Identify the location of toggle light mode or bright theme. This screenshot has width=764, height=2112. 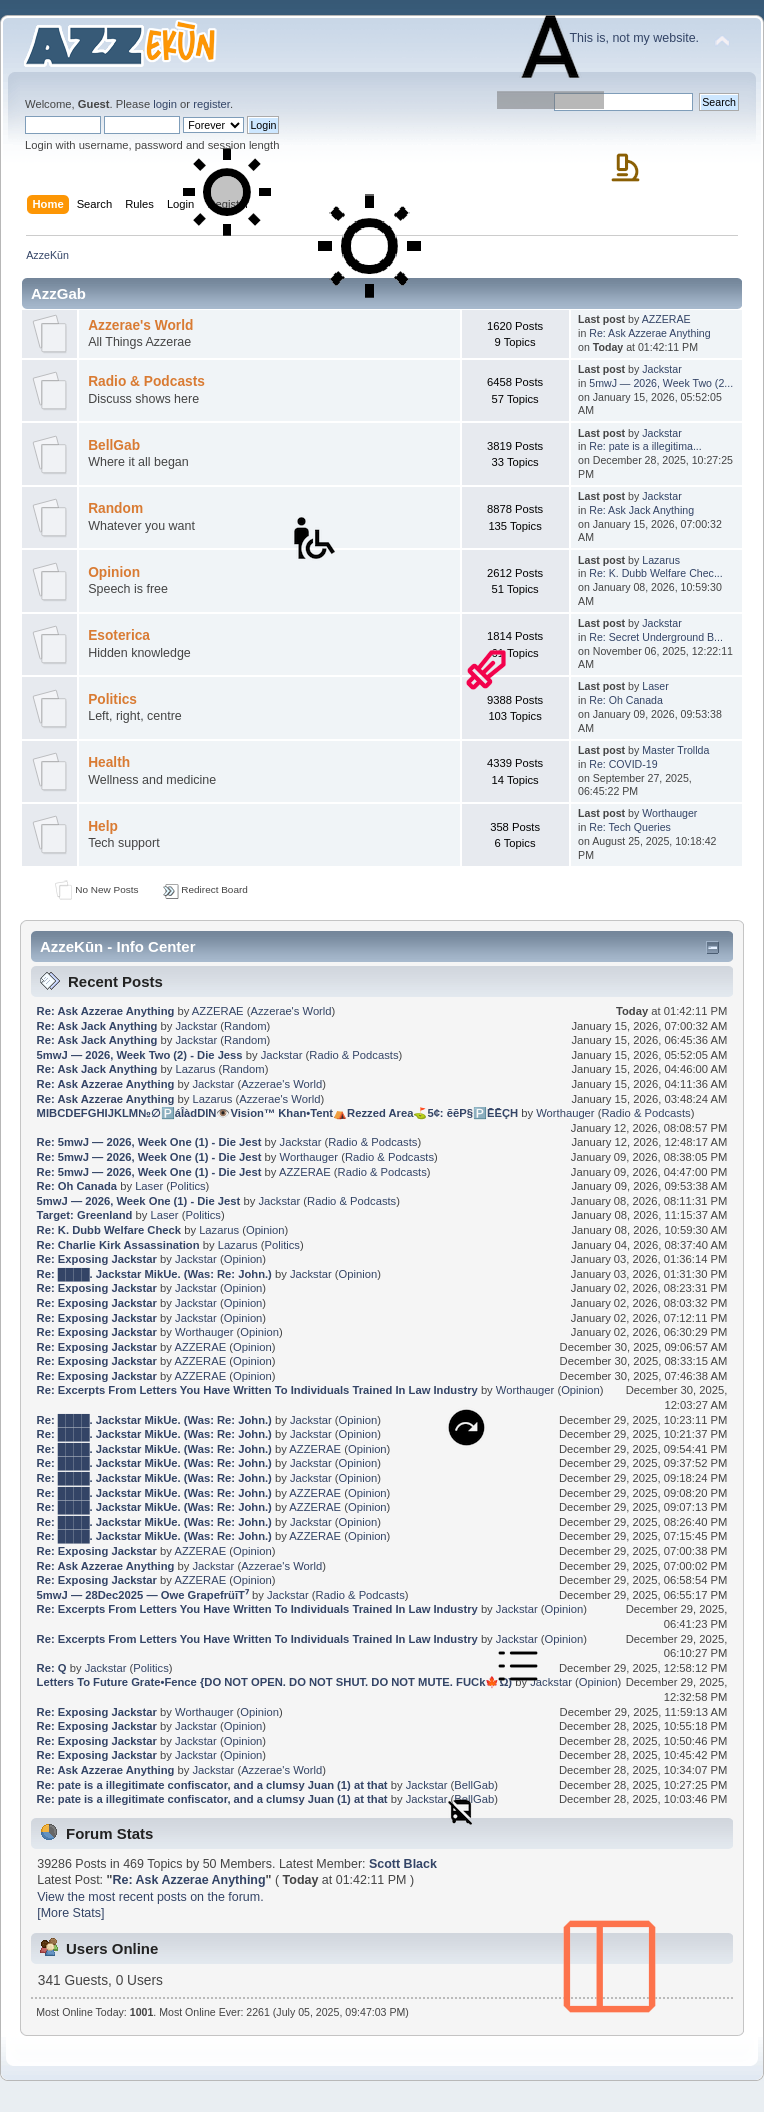
(369, 248).